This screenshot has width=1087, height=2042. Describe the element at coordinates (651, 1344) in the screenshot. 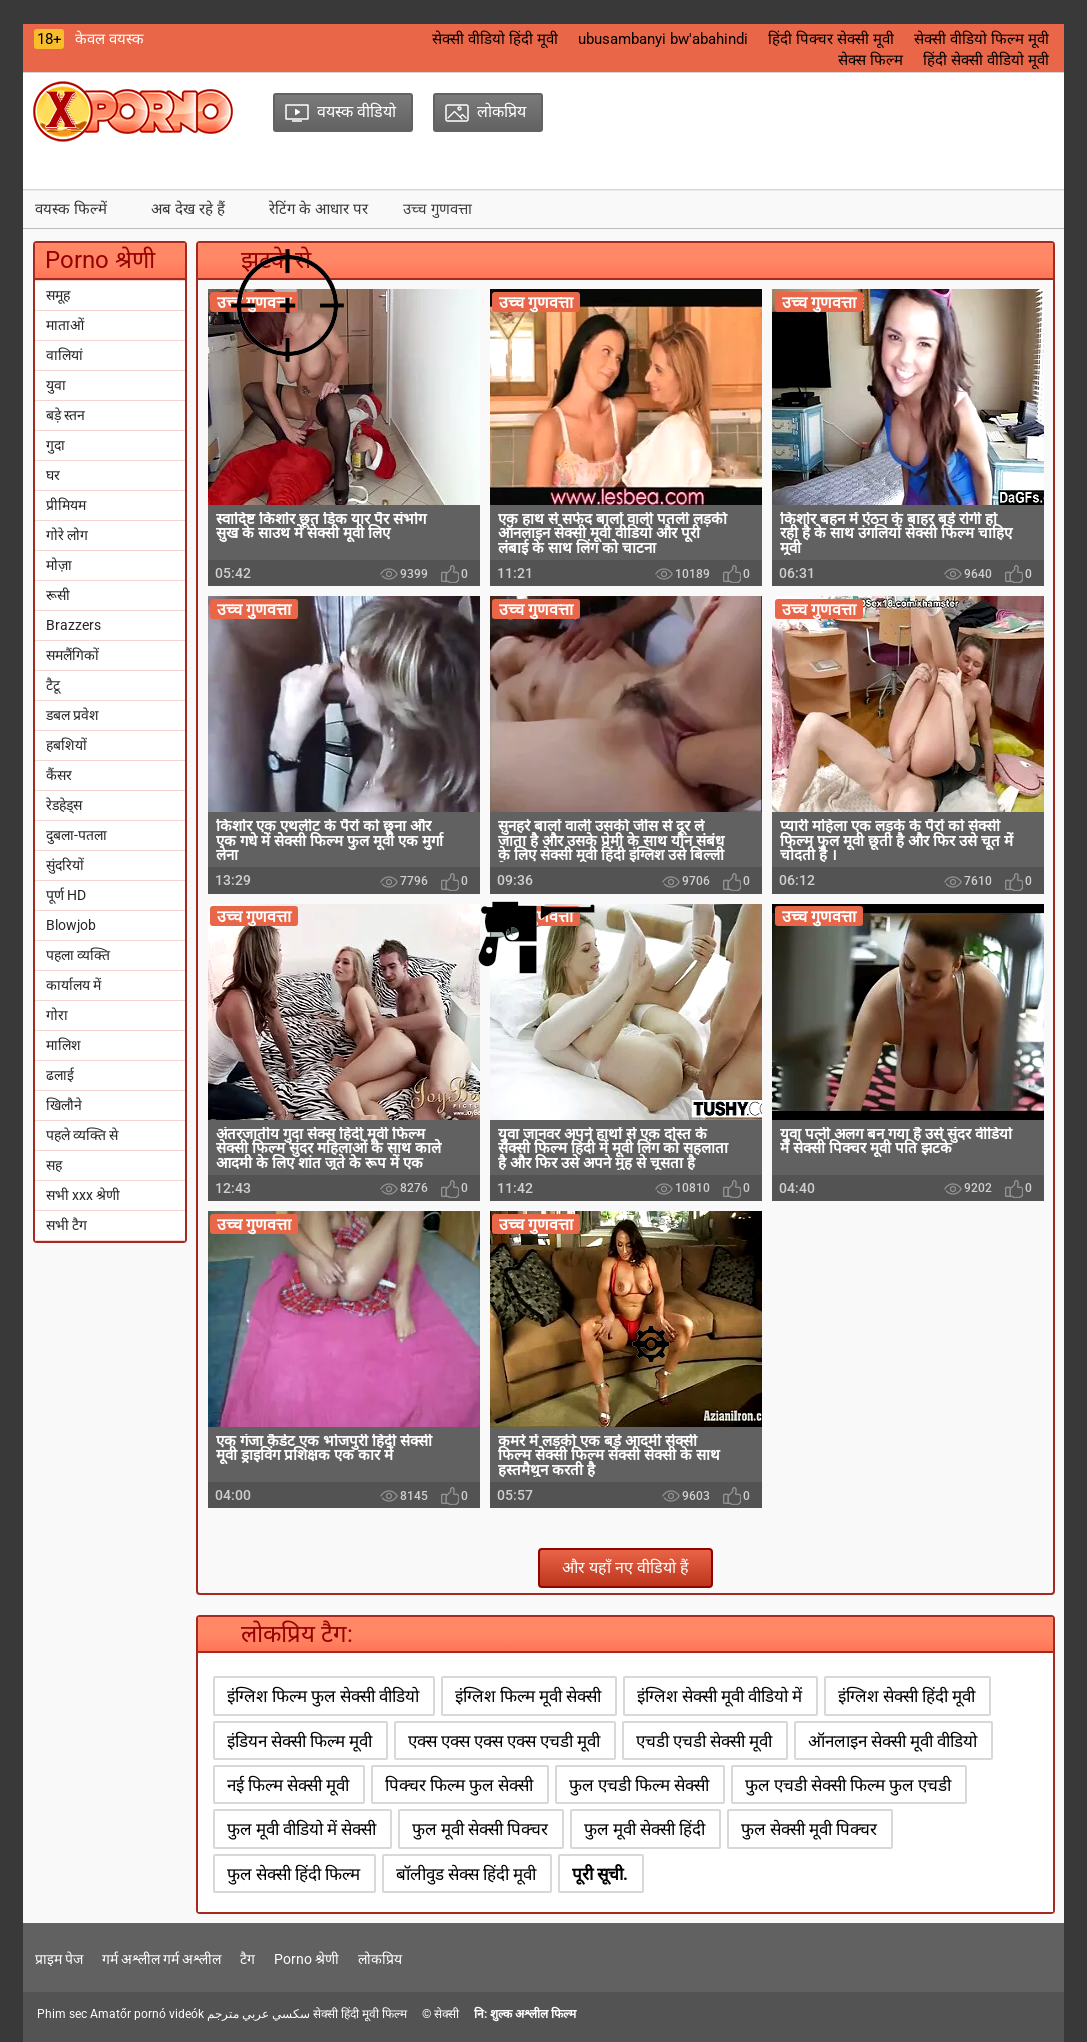

I see `access settings or preferences` at that location.